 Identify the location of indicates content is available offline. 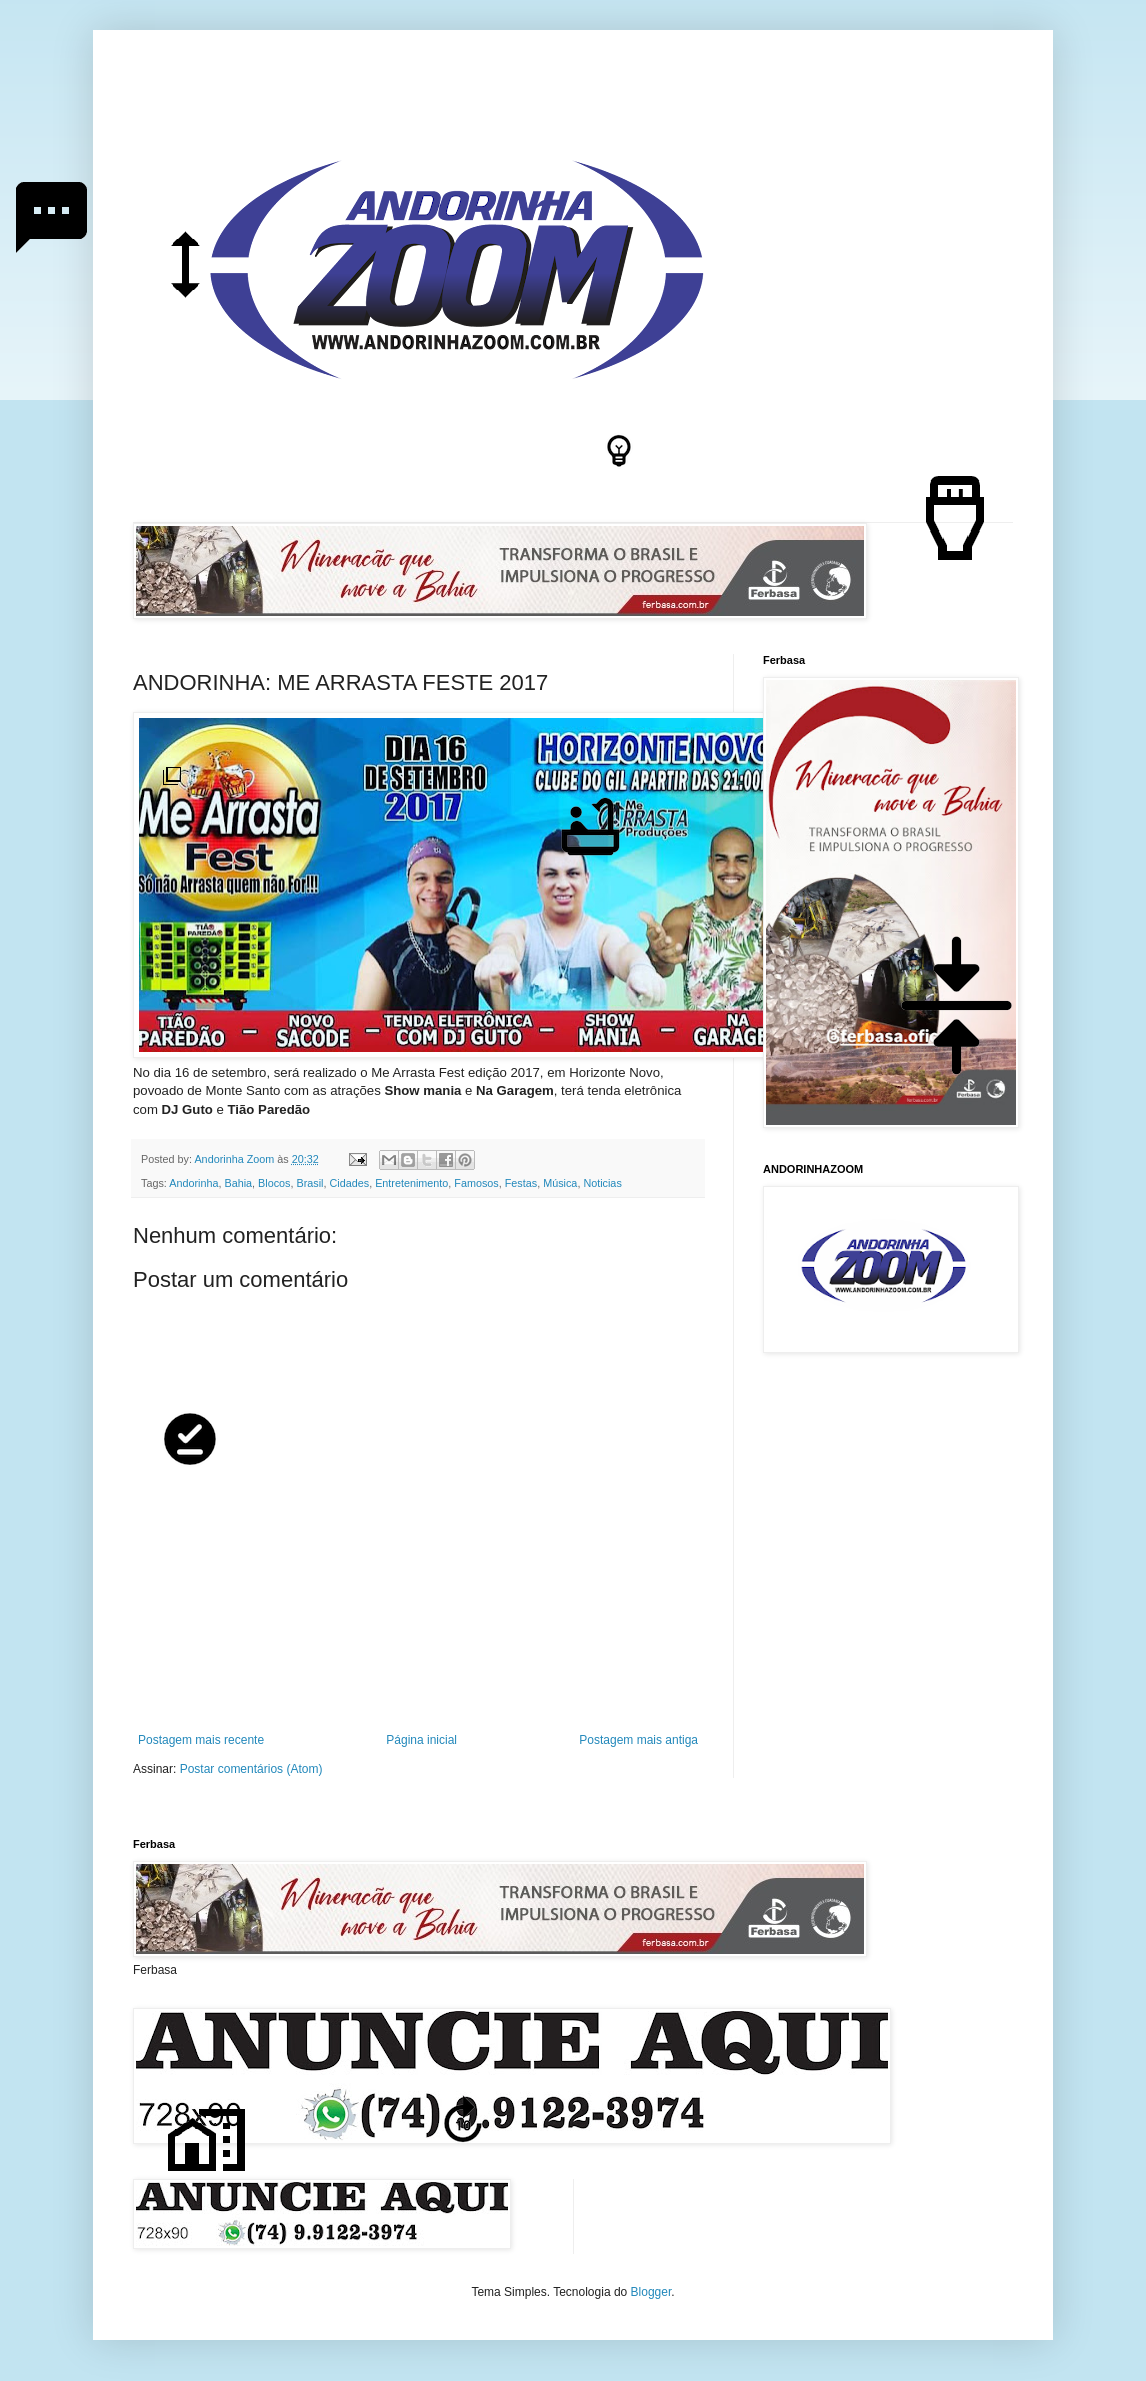
(190, 1439).